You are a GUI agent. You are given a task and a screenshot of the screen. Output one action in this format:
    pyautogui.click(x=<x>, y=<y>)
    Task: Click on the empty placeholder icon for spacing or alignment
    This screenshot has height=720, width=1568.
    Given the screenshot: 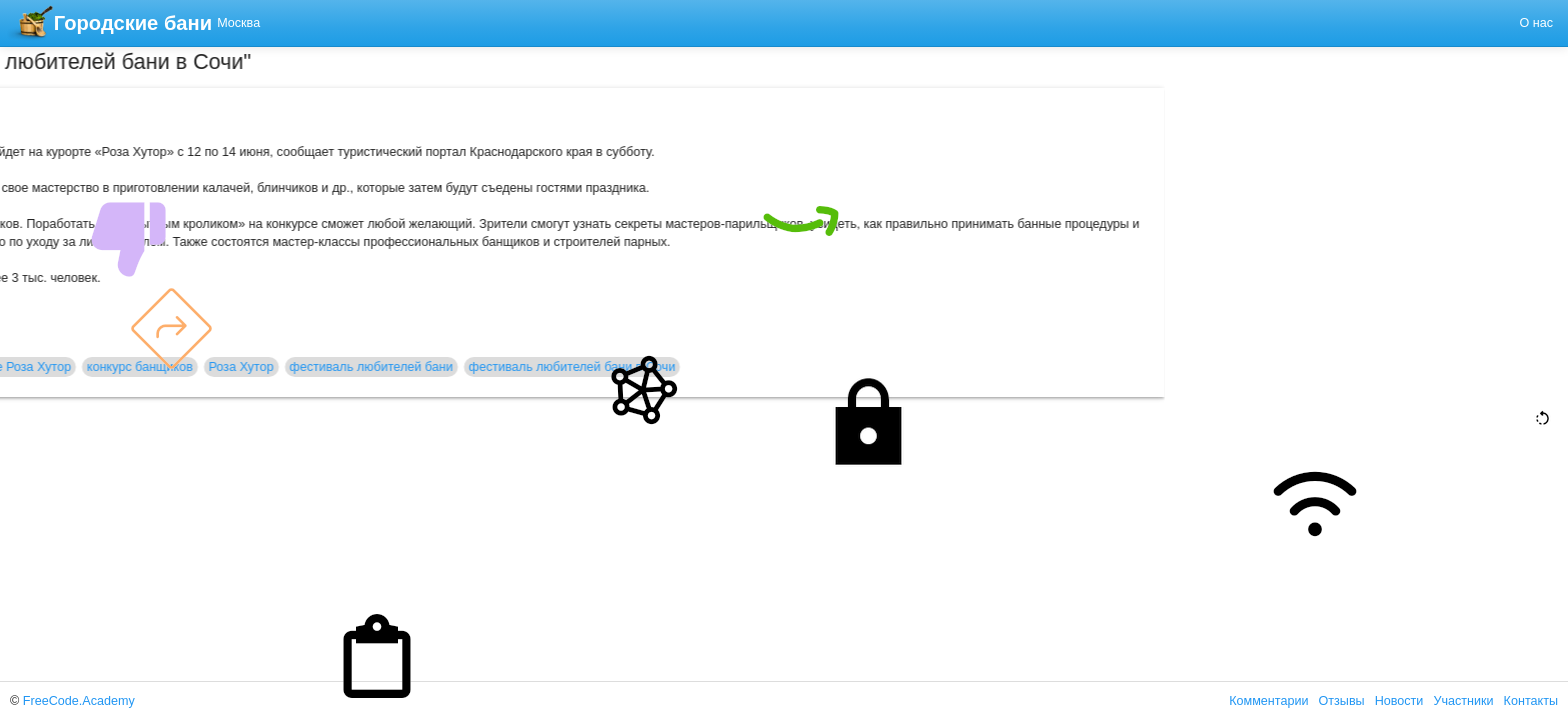 What is the action you would take?
    pyautogui.click(x=33, y=166)
    